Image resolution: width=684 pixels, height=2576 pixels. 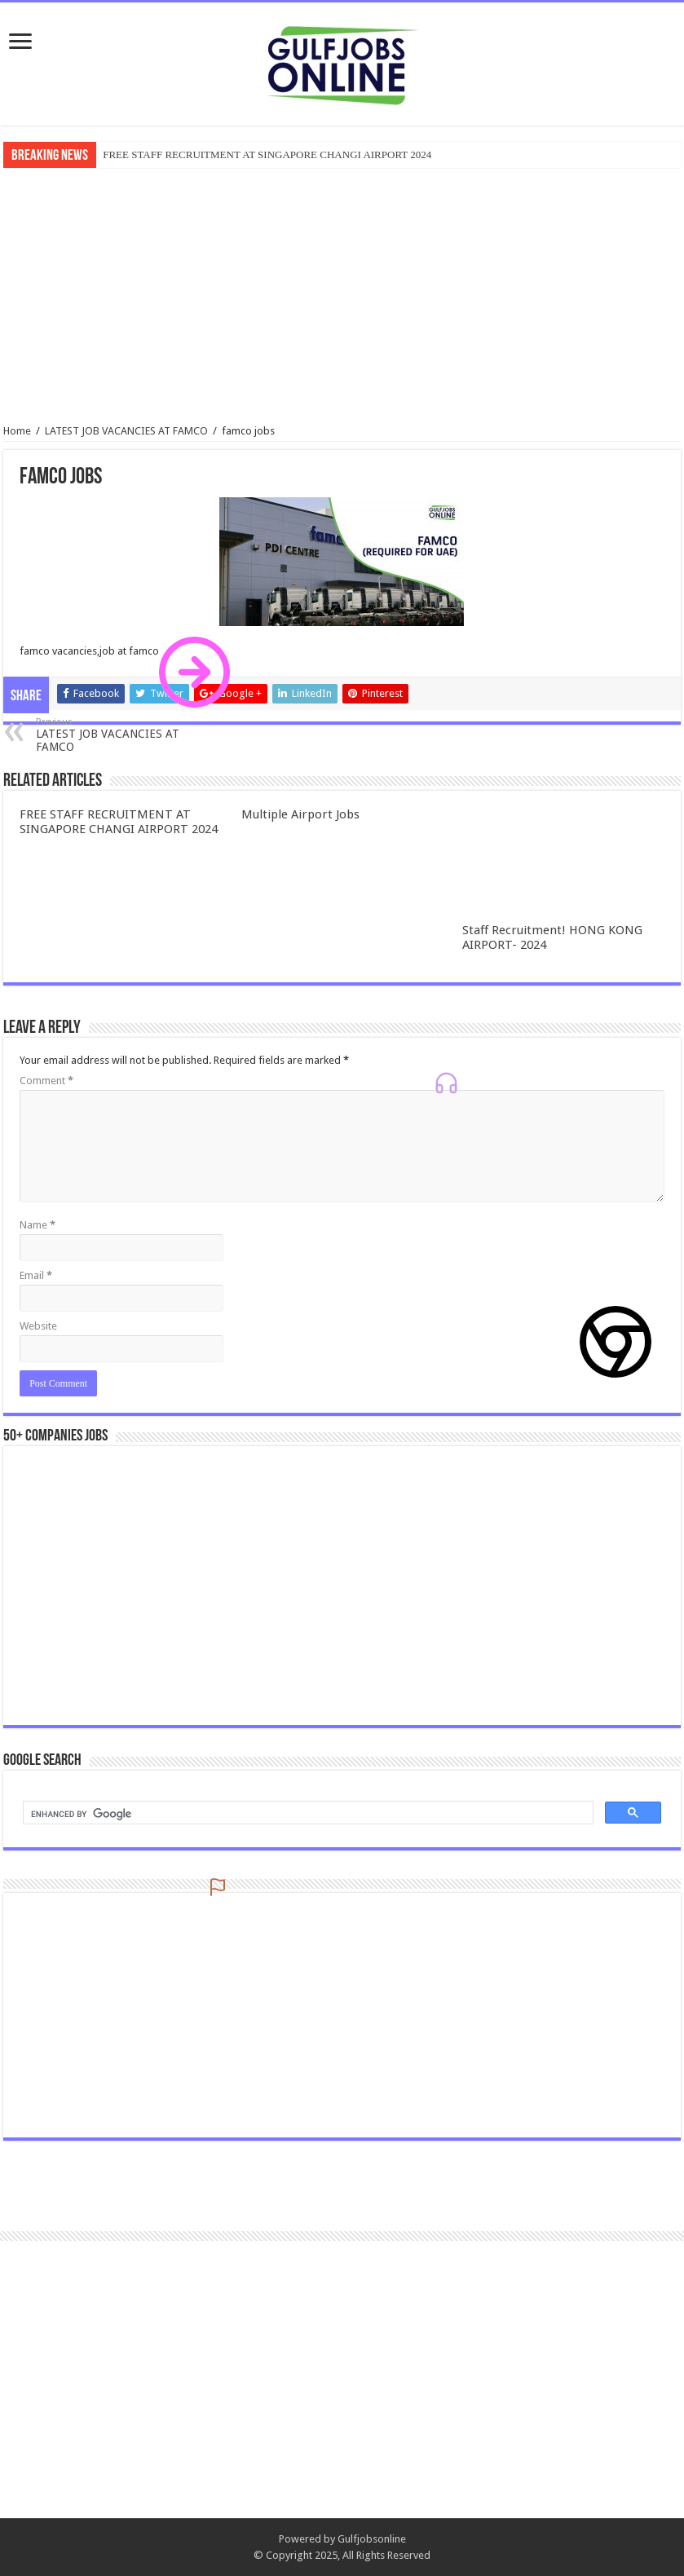 I want to click on flag or report content, so click(x=218, y=1887).